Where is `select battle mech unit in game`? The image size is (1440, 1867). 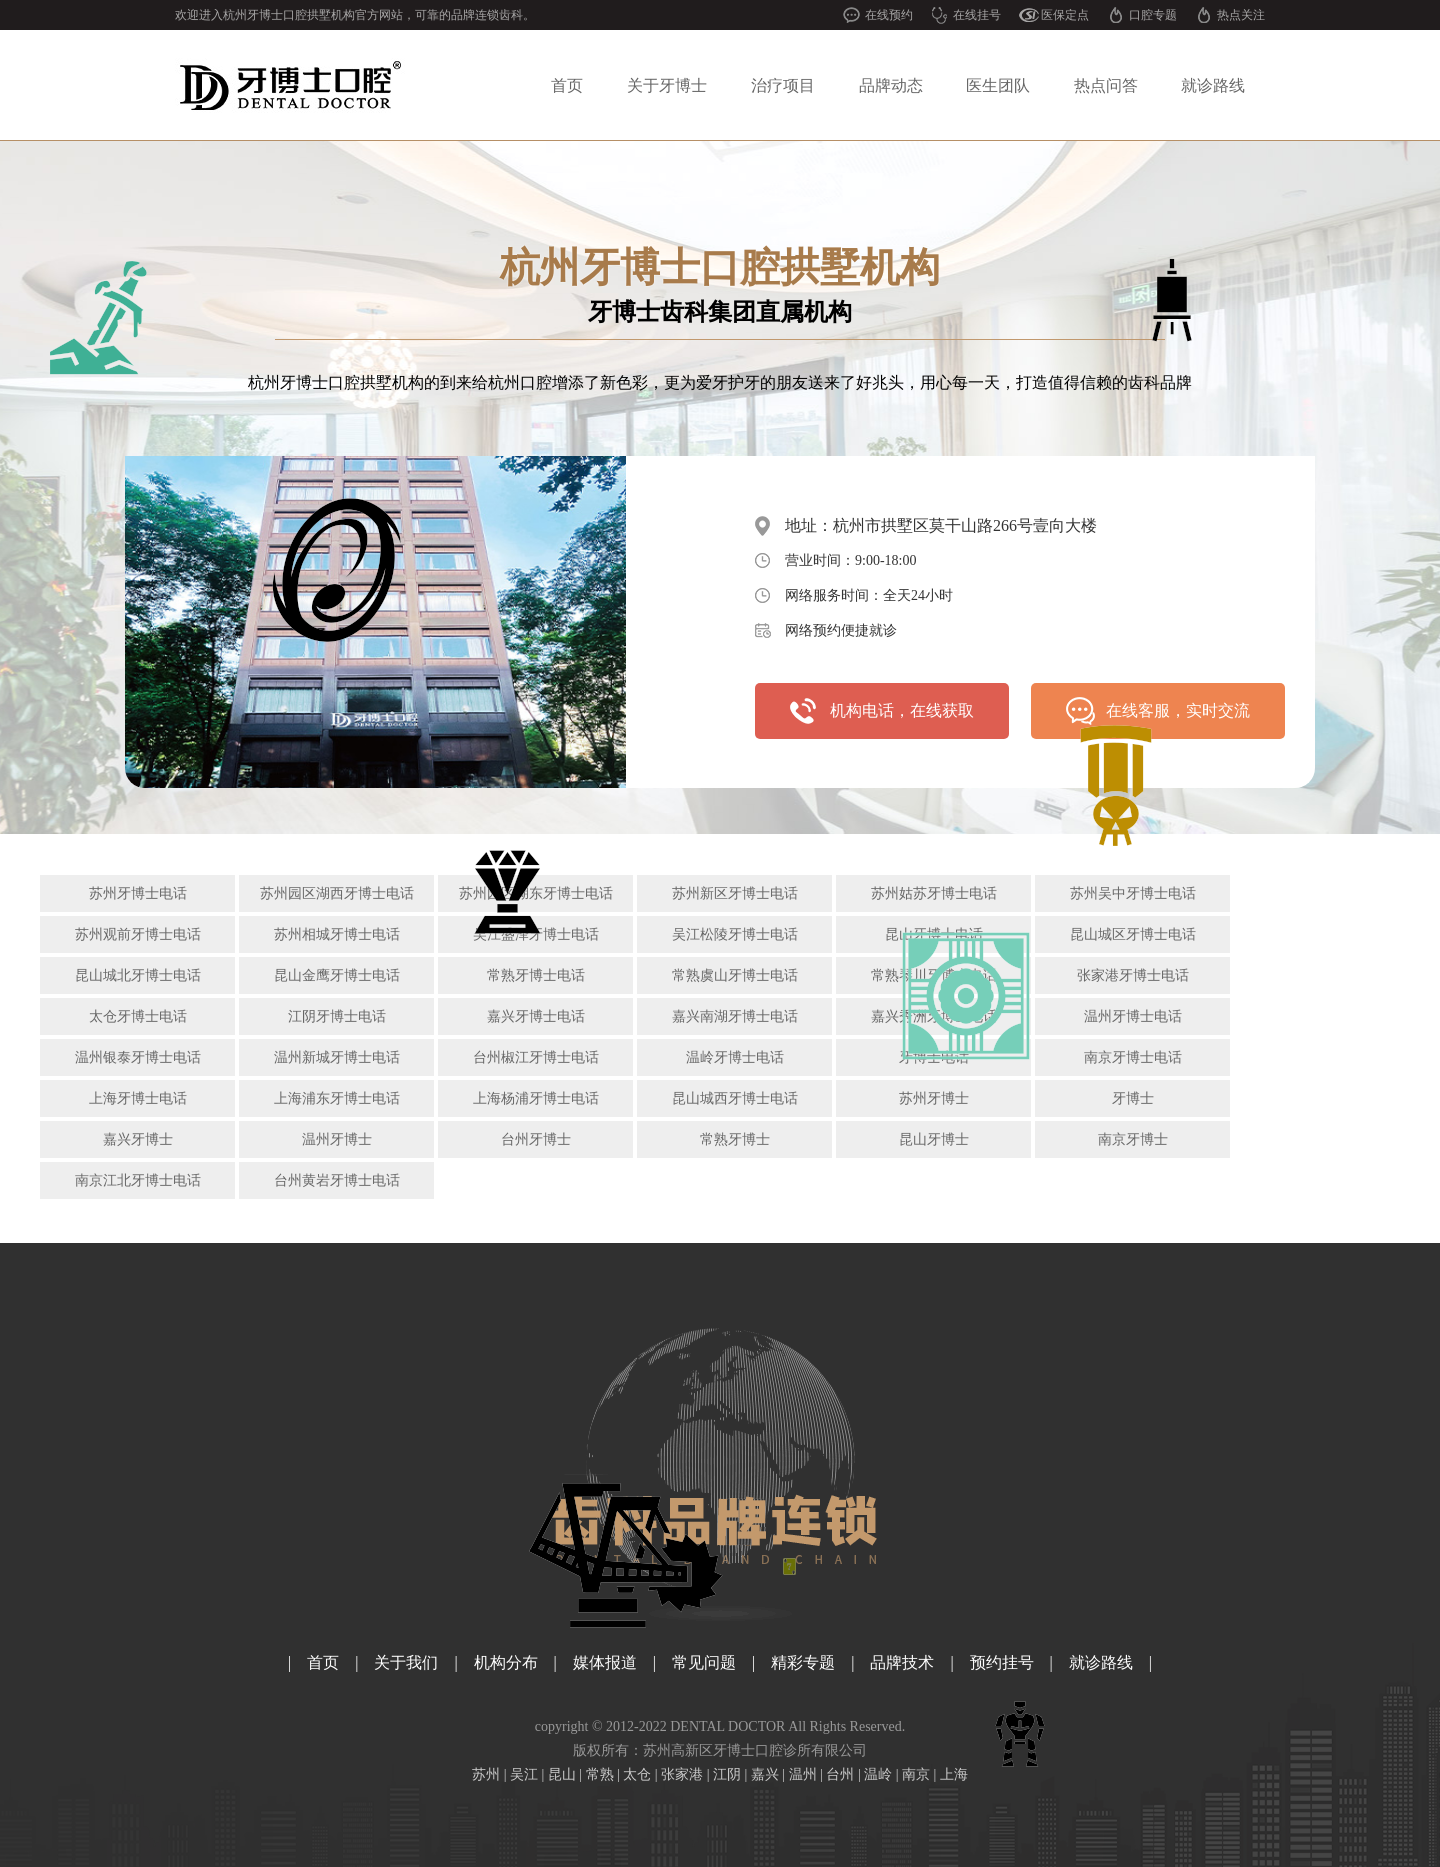 select battle mech unit in game is located at coordinates (1020, 1734).